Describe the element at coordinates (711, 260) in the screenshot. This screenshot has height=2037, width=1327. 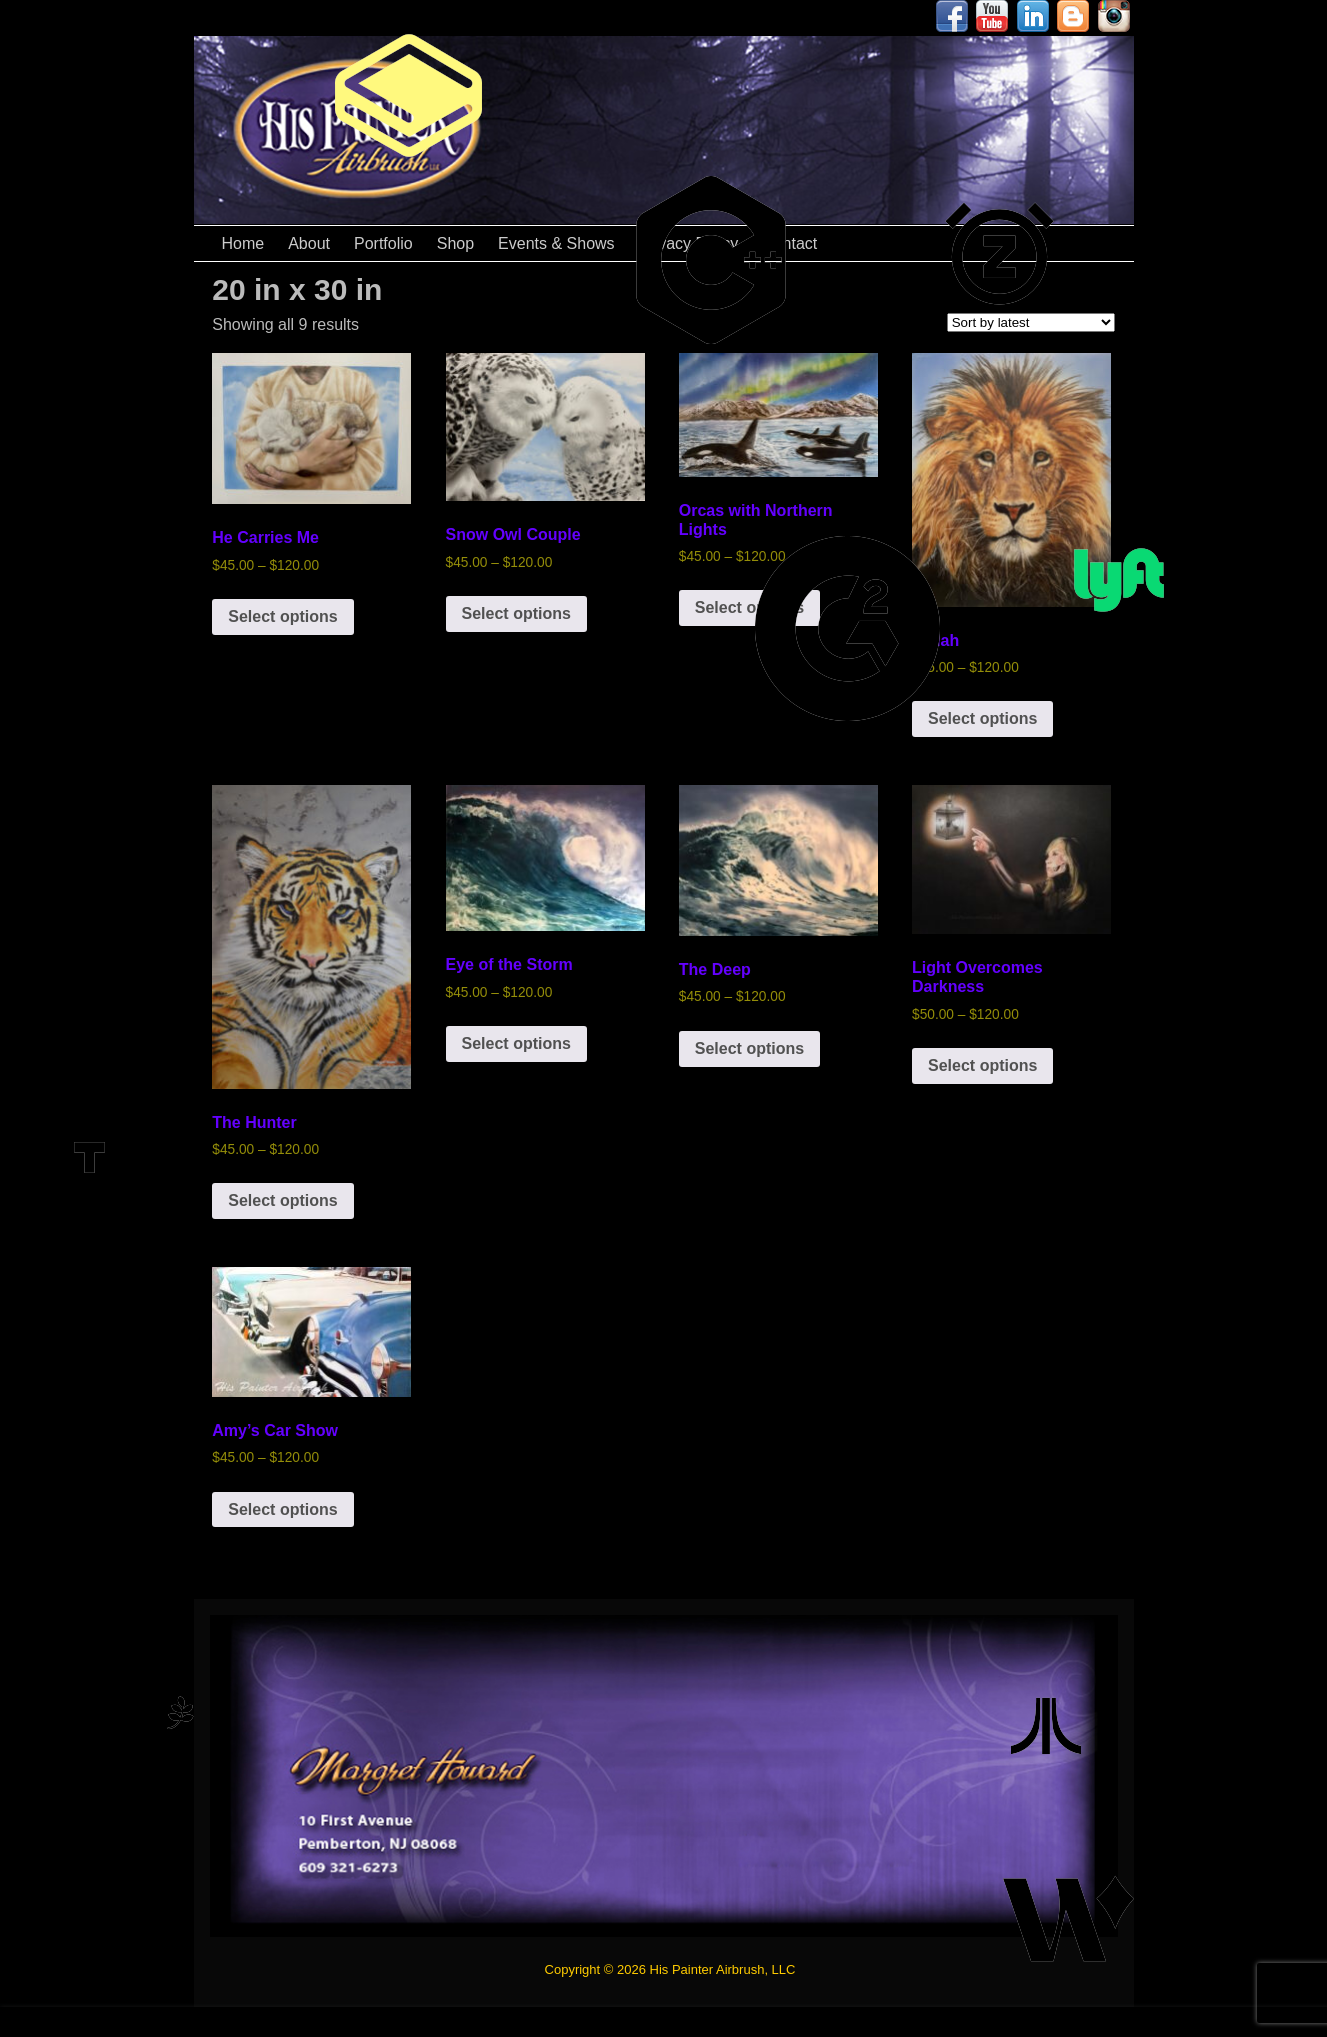
I see `indicates C++ programming language` at that location.